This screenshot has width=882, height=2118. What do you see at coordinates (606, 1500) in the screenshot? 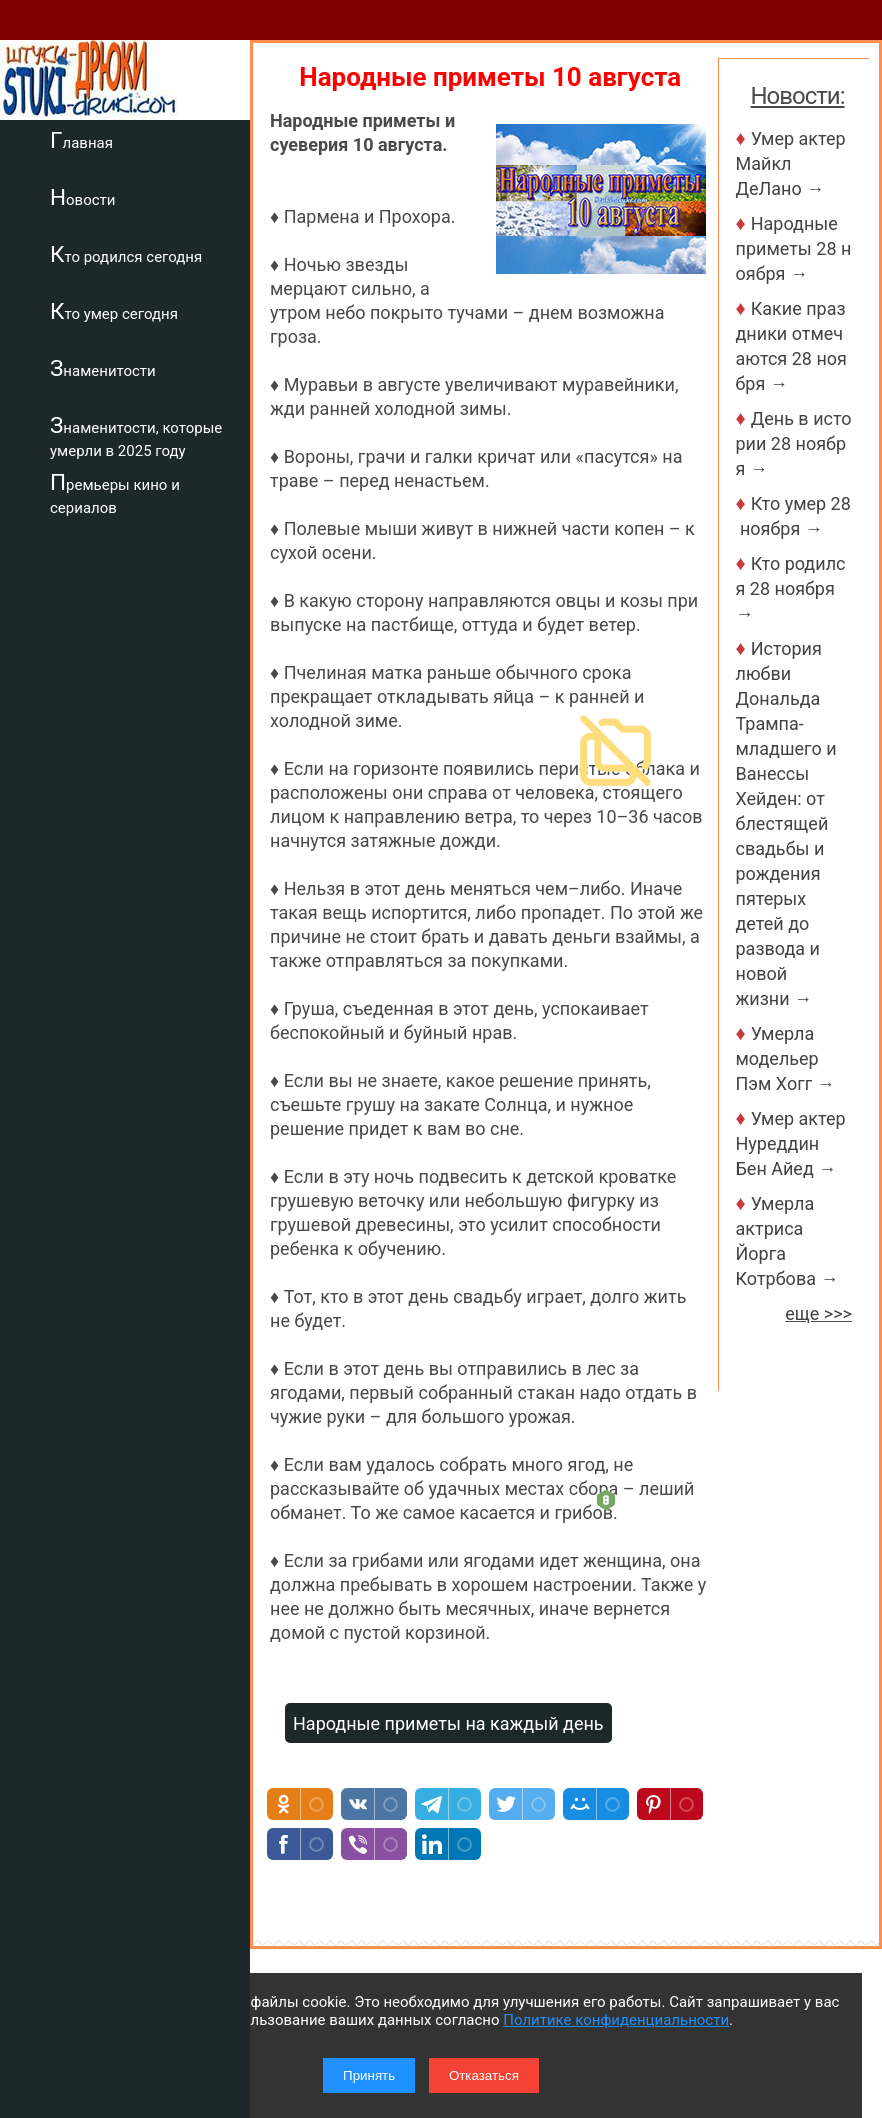
I see `indicates step 8 in a multi-step process` at bounding box center [606, 1500].